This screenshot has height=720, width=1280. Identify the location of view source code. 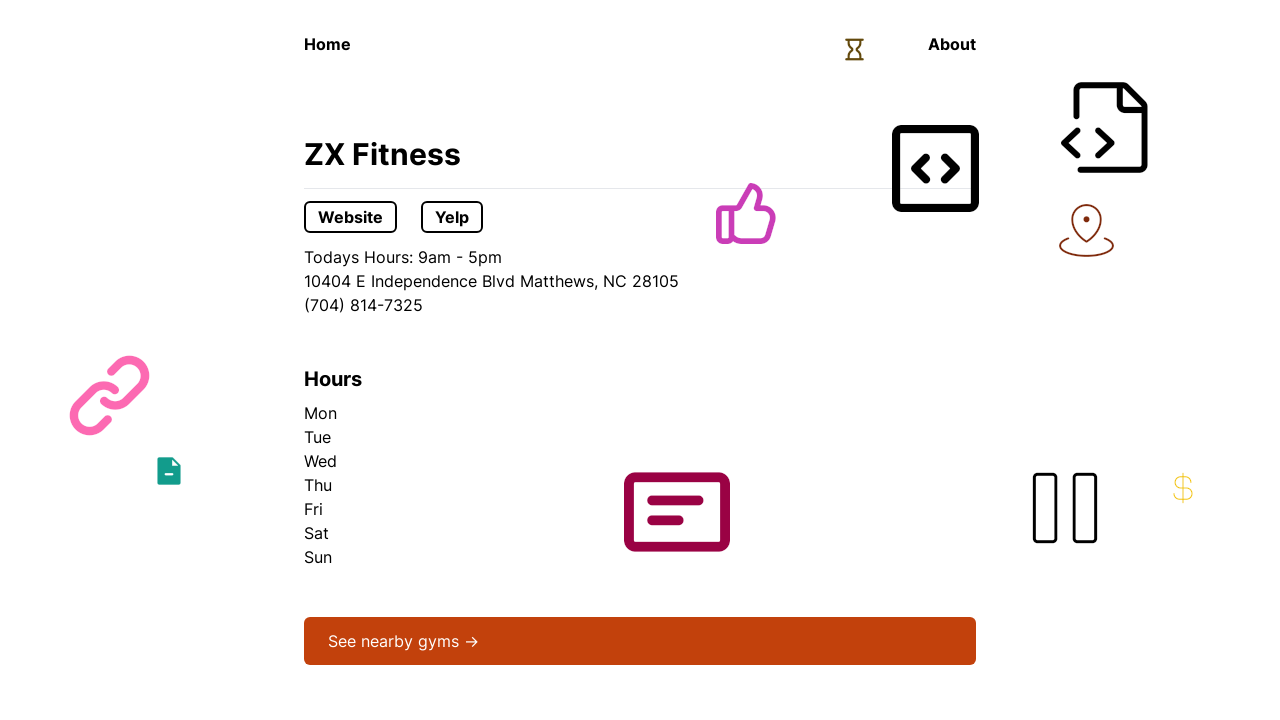
(935, 168).